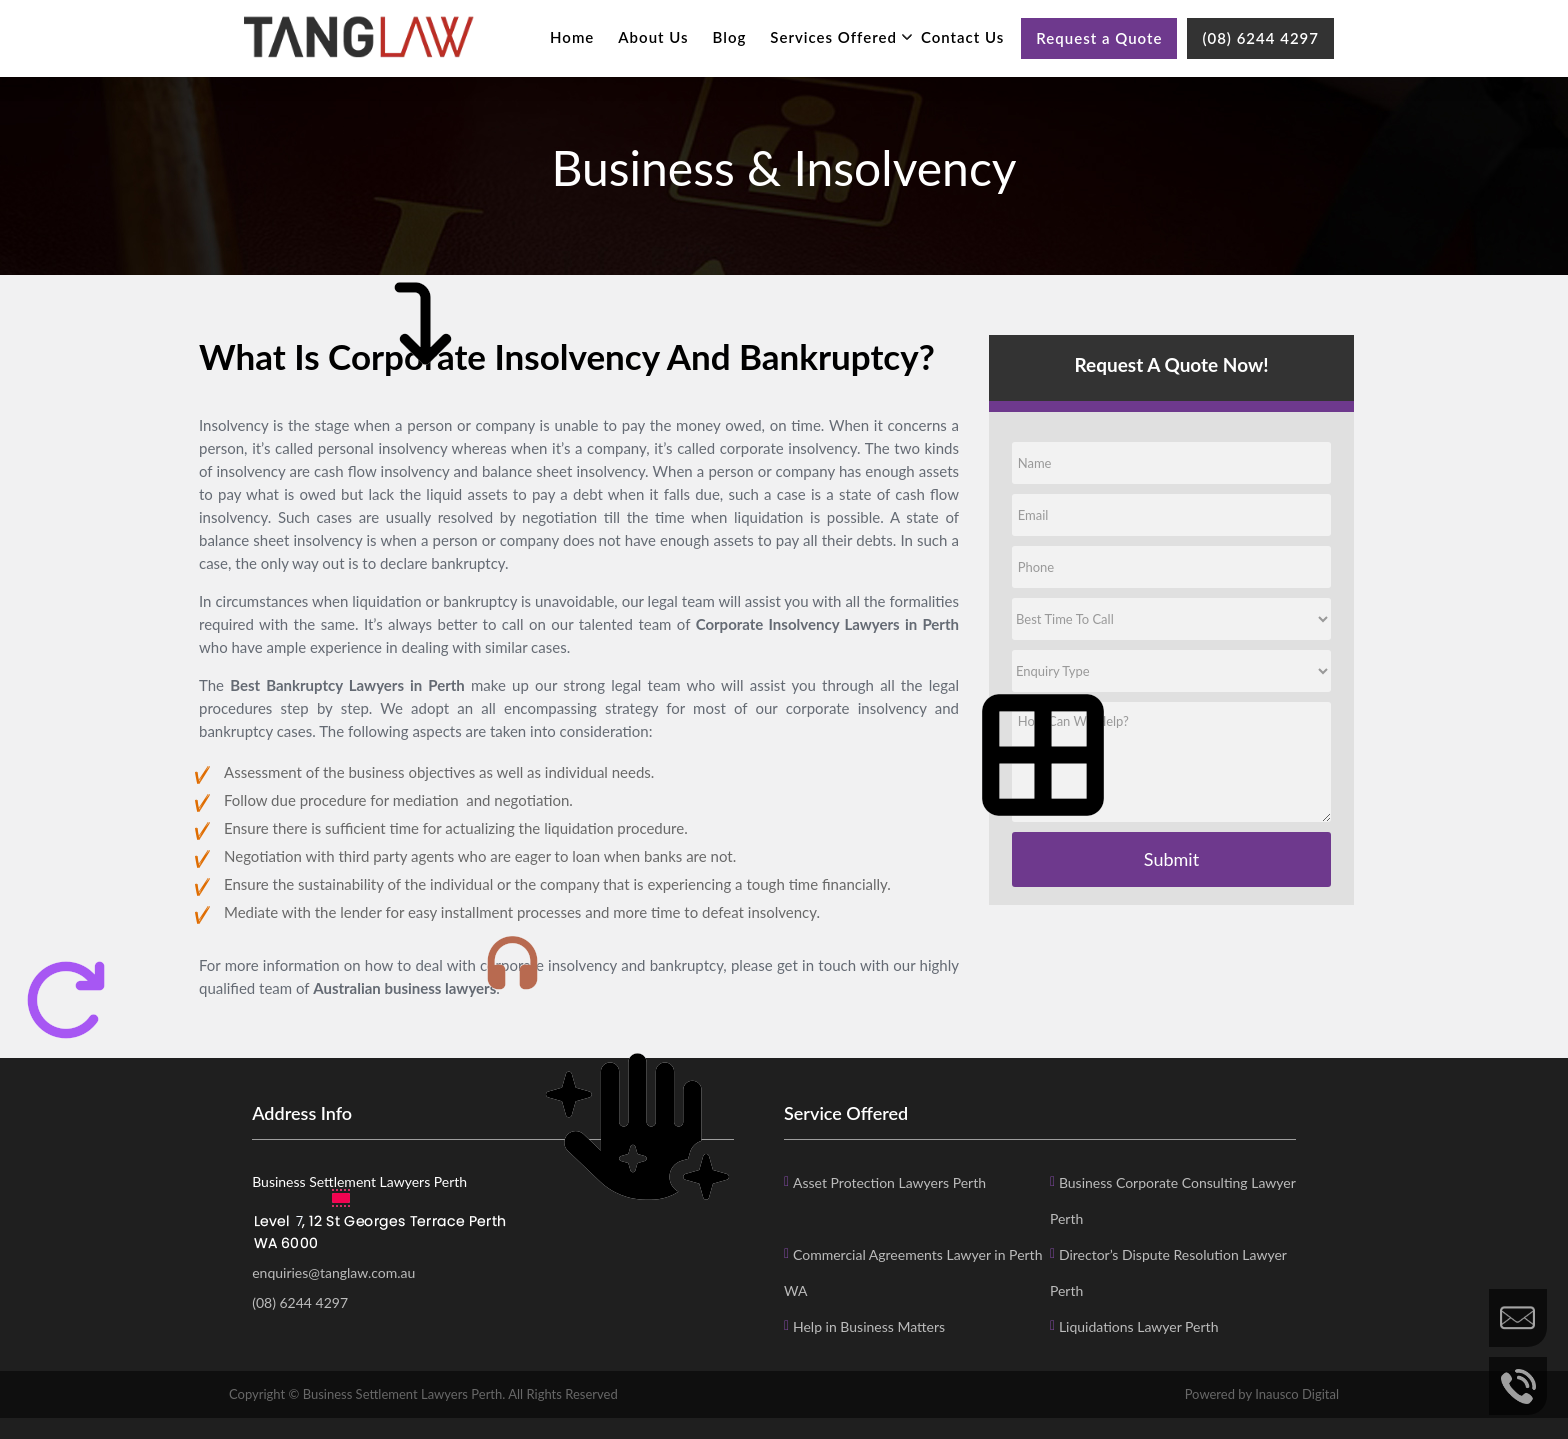  Describe the element at coordinates (341, 1198) in the screenshot. I see `insert a new content section` at that location.